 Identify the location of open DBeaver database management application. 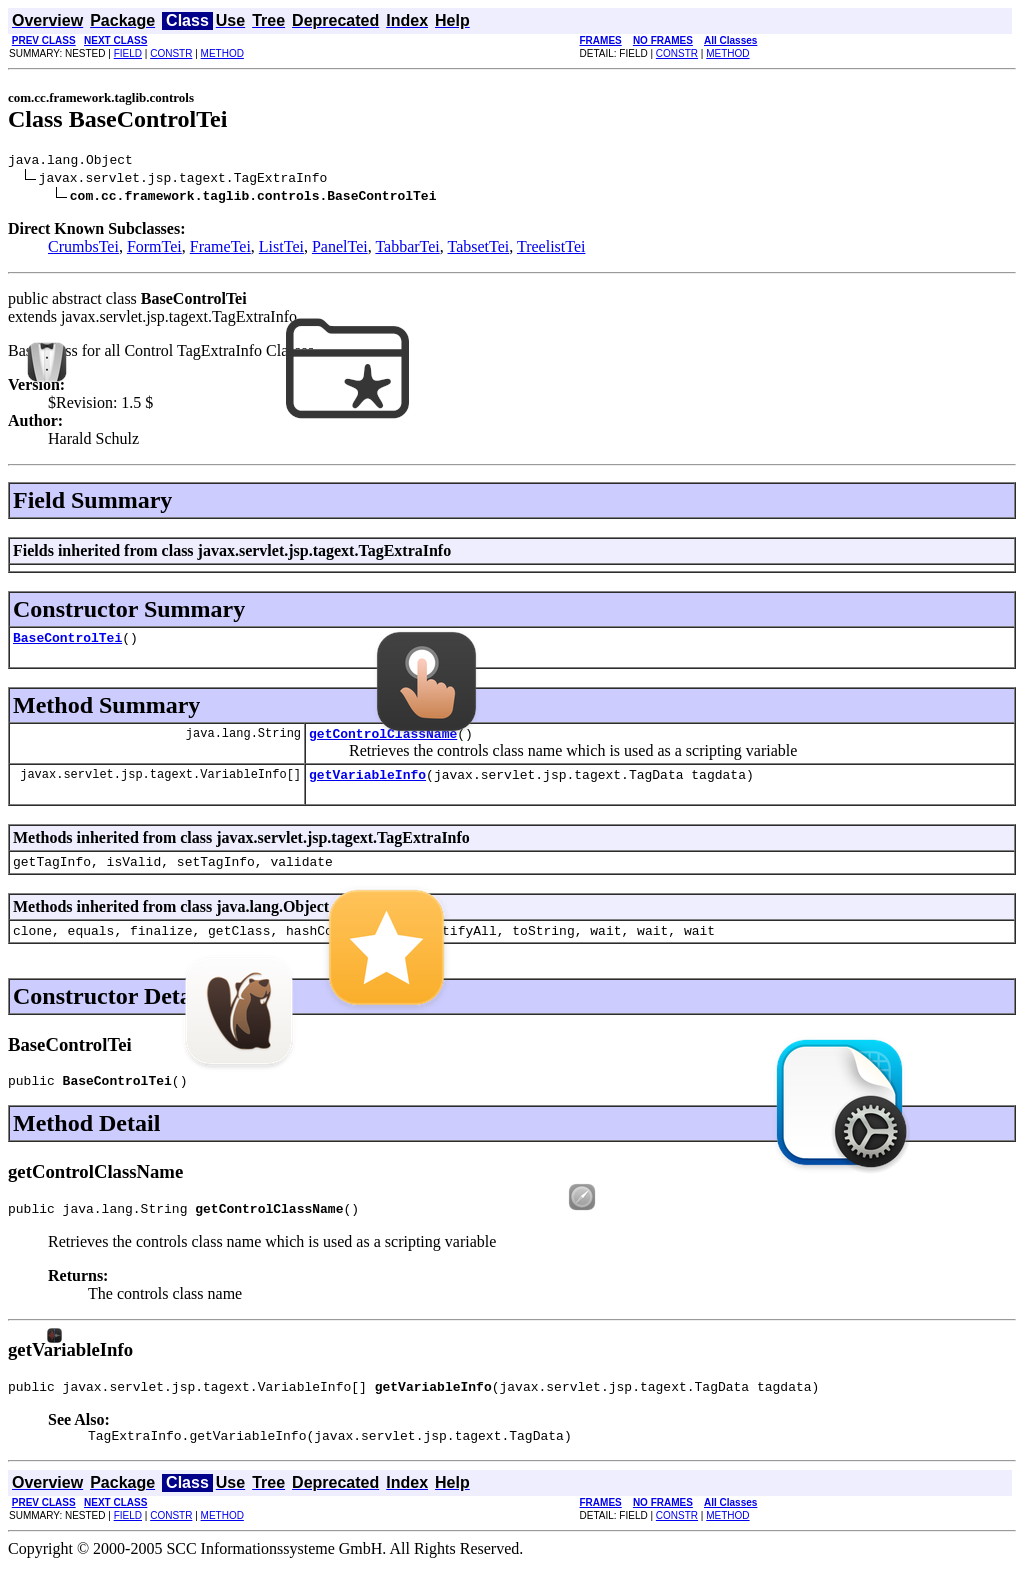
(239, 1011).